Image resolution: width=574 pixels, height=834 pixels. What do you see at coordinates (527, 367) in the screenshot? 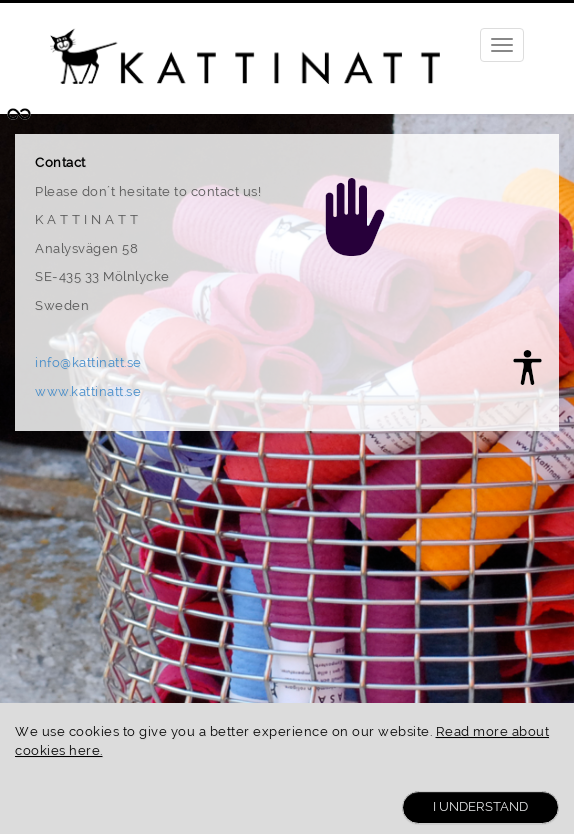
I see `access accessibility settings` at bounding box center [527, 367].